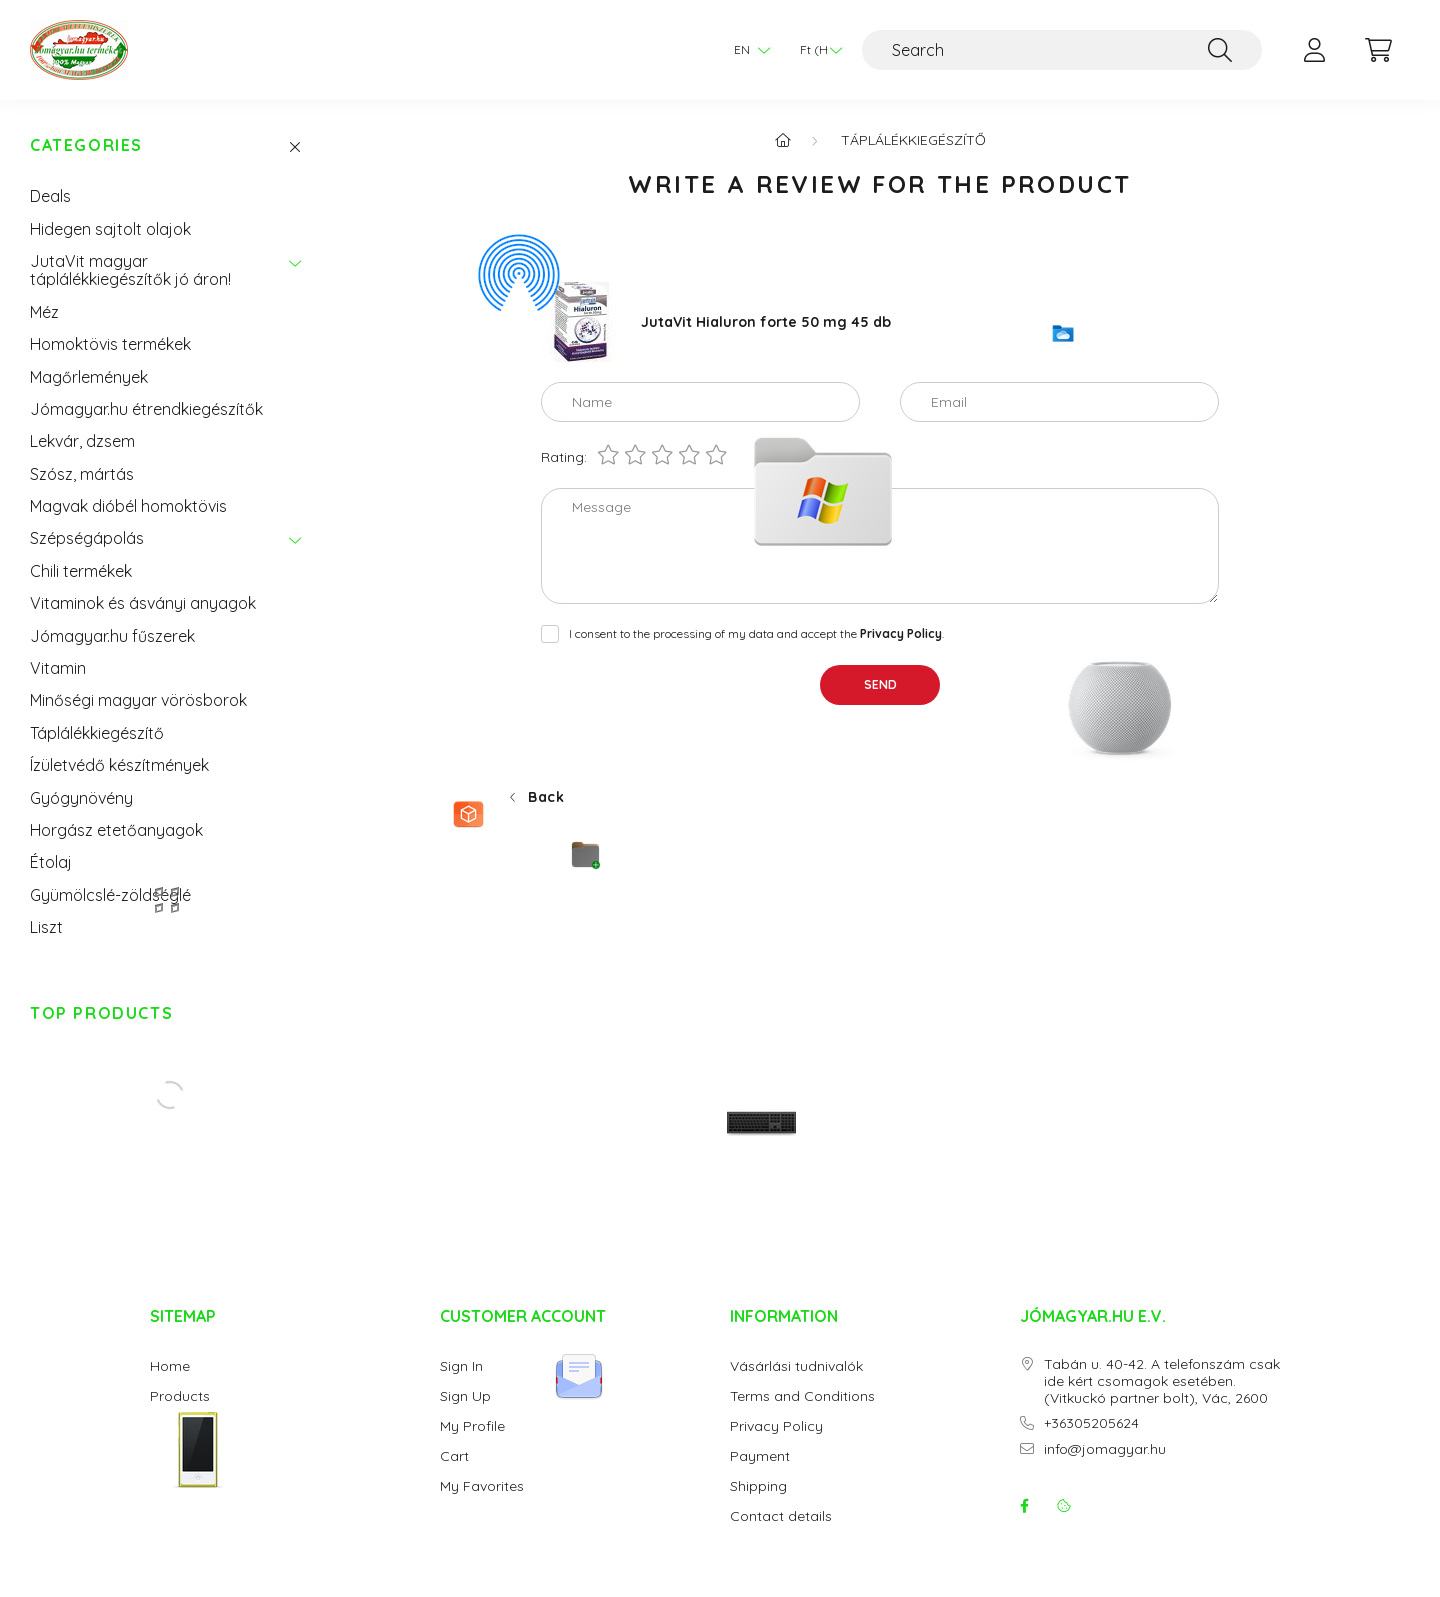 The width and height of the screenshot is (1440, 1597). I want to click on enable grid arrangement for desktop items, so click(167, 901).